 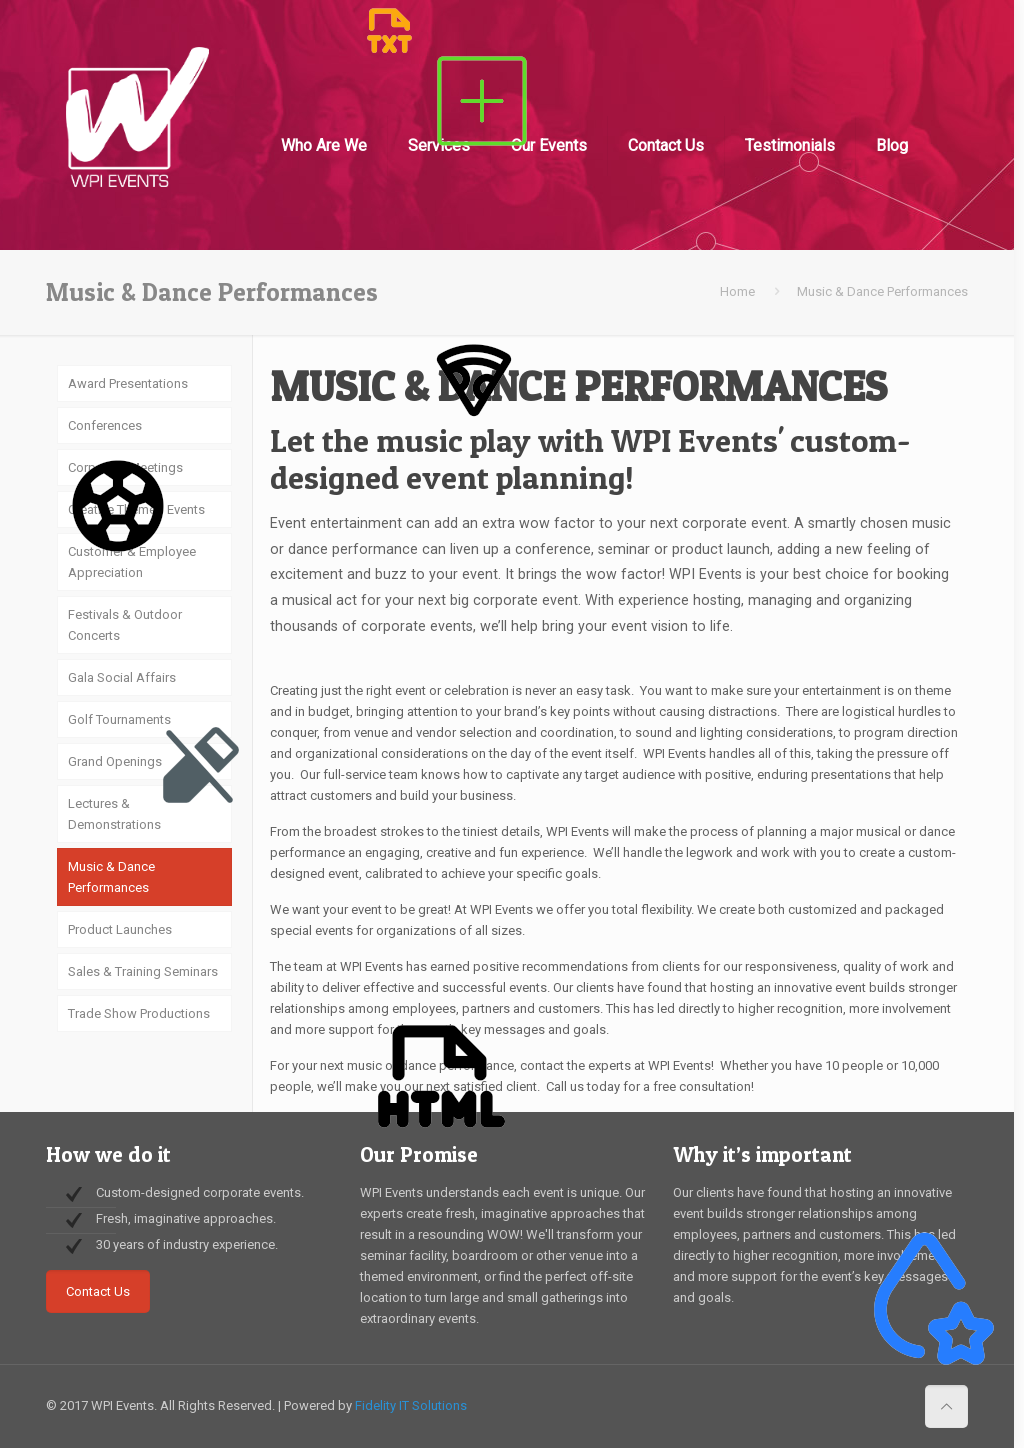 I want to click on view or open an HTML file, so click(x=439, y=1080).